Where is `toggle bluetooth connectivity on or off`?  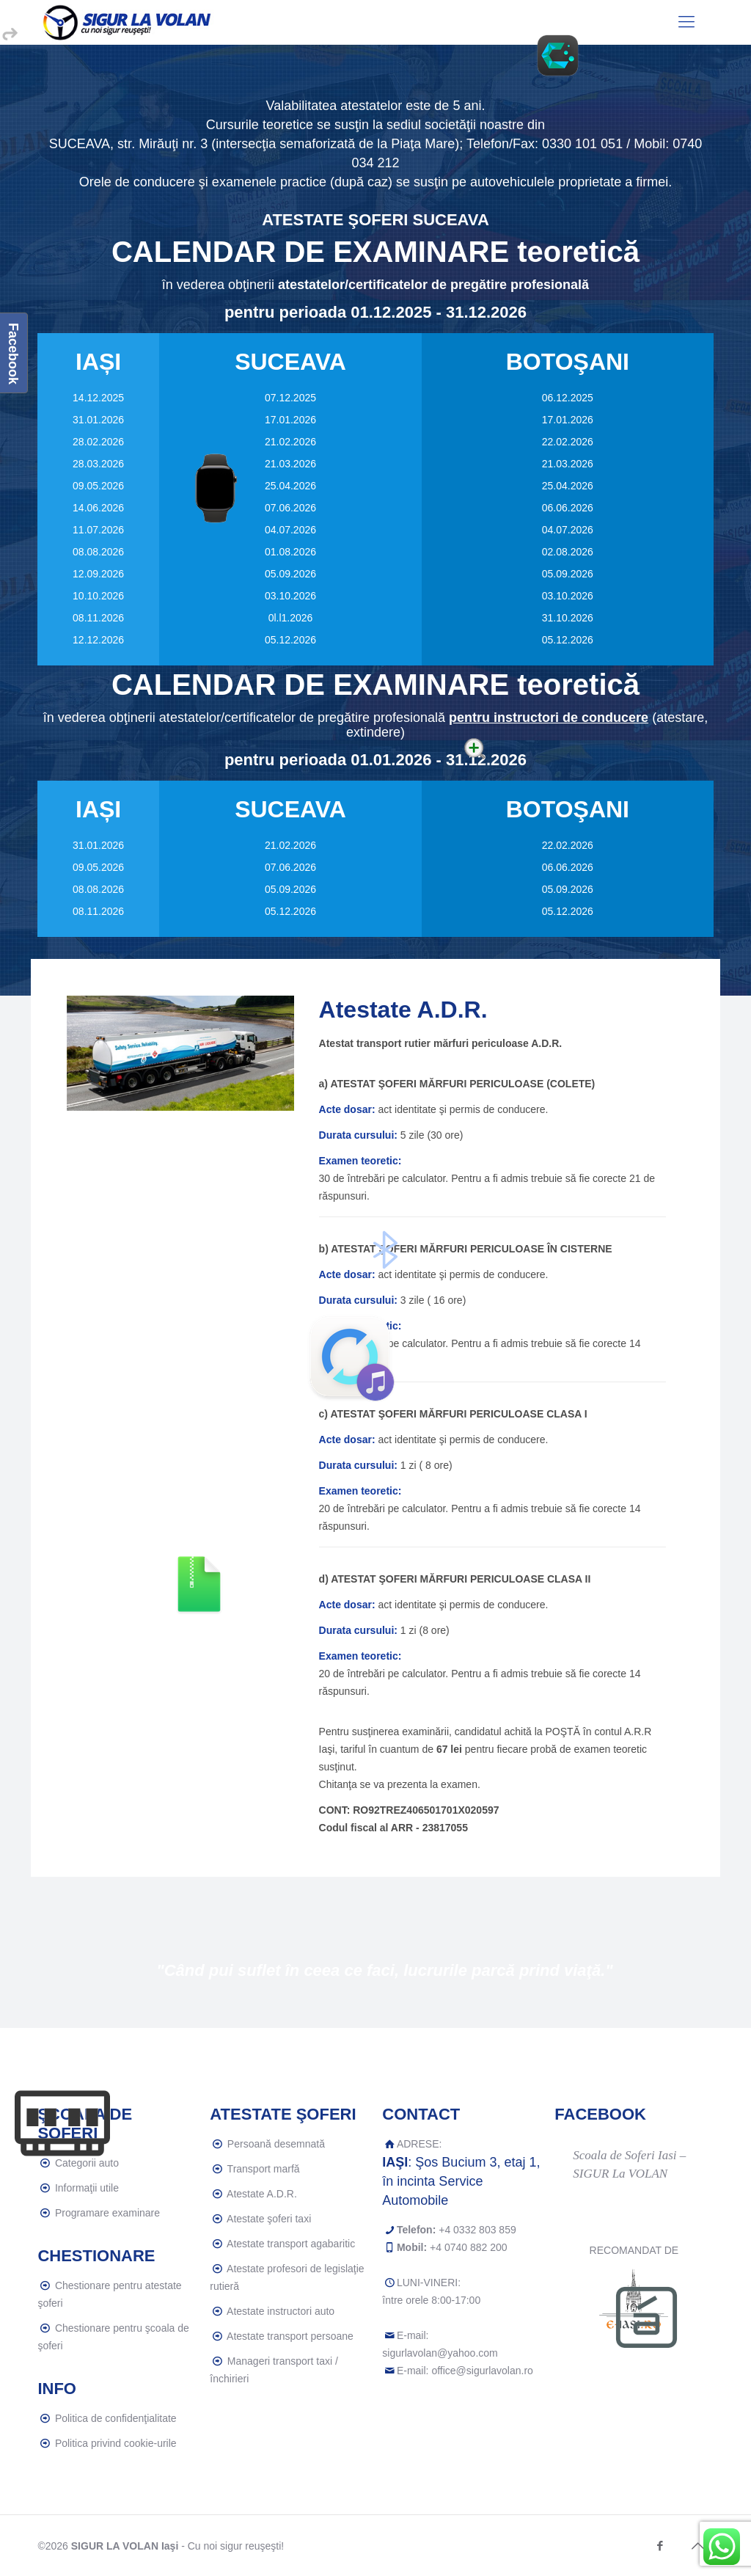
toggle bluetooth connectivity on or off is located at coordinates (385, 1249).